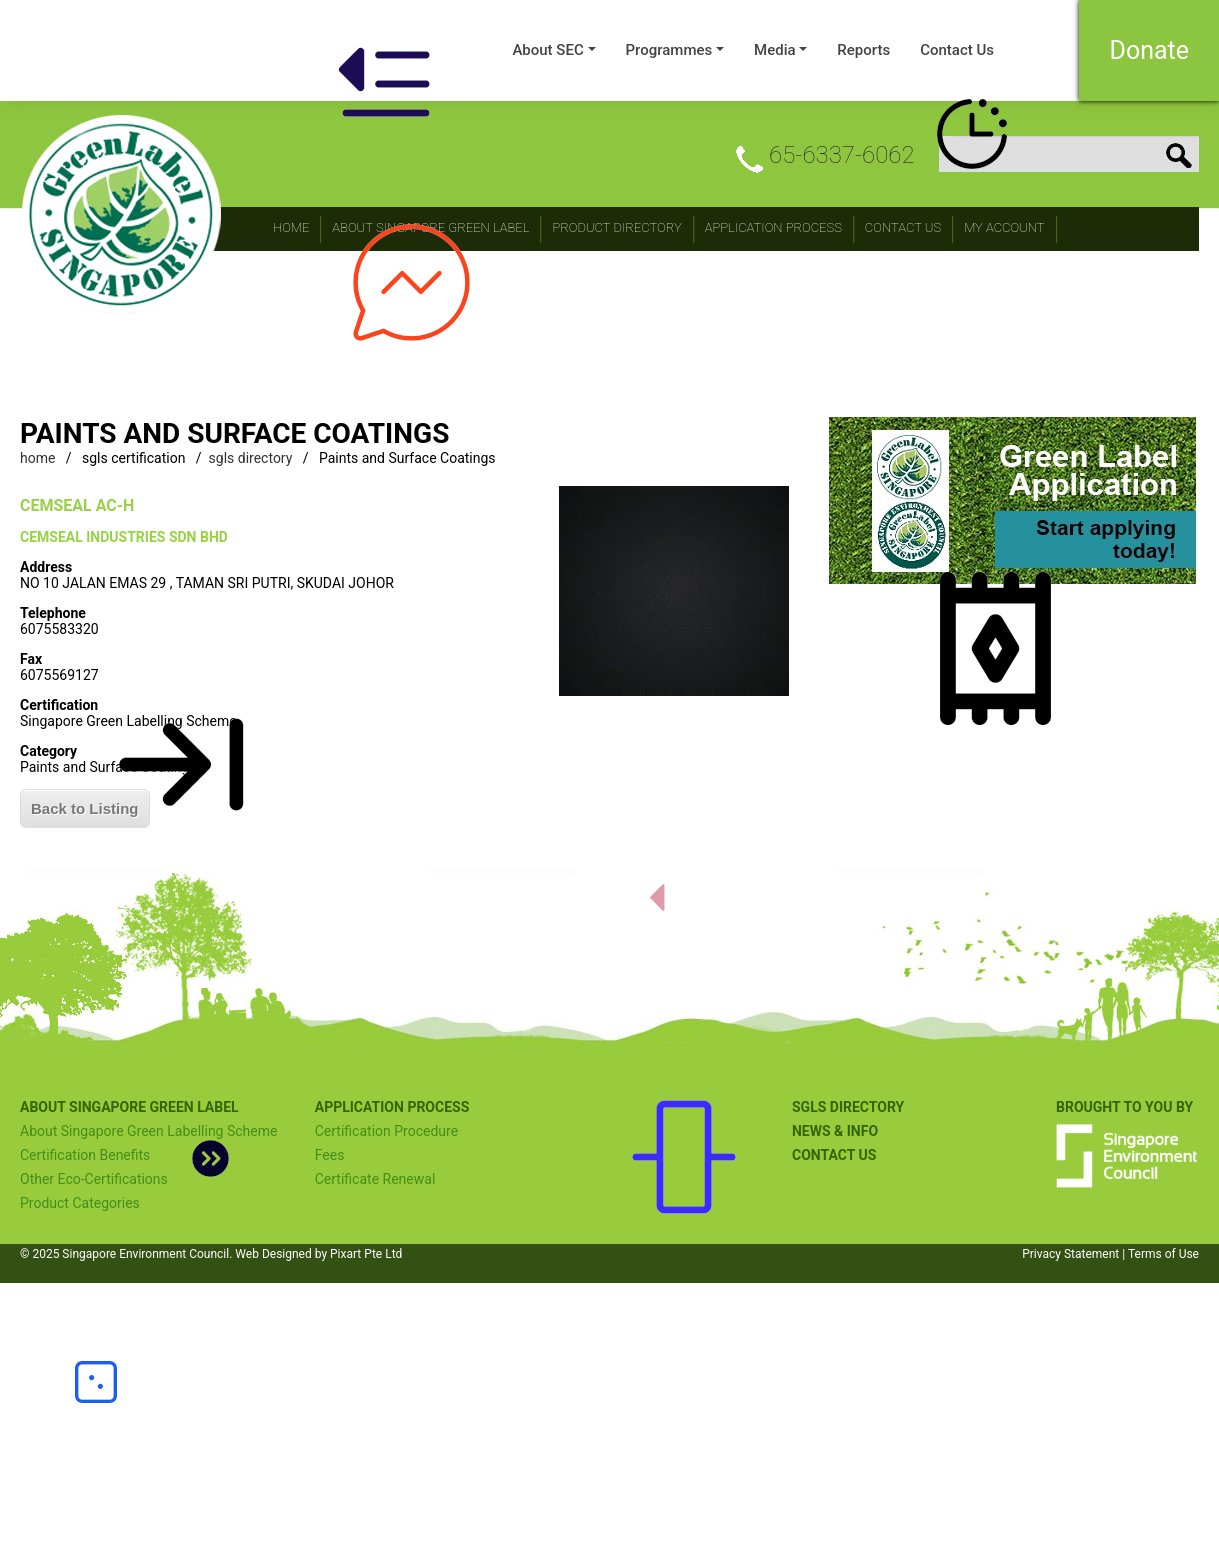  What do you see at coordinates (386, 84) in the screenshot?
I see `decrease text indentation` at bounding box center [386, 84].